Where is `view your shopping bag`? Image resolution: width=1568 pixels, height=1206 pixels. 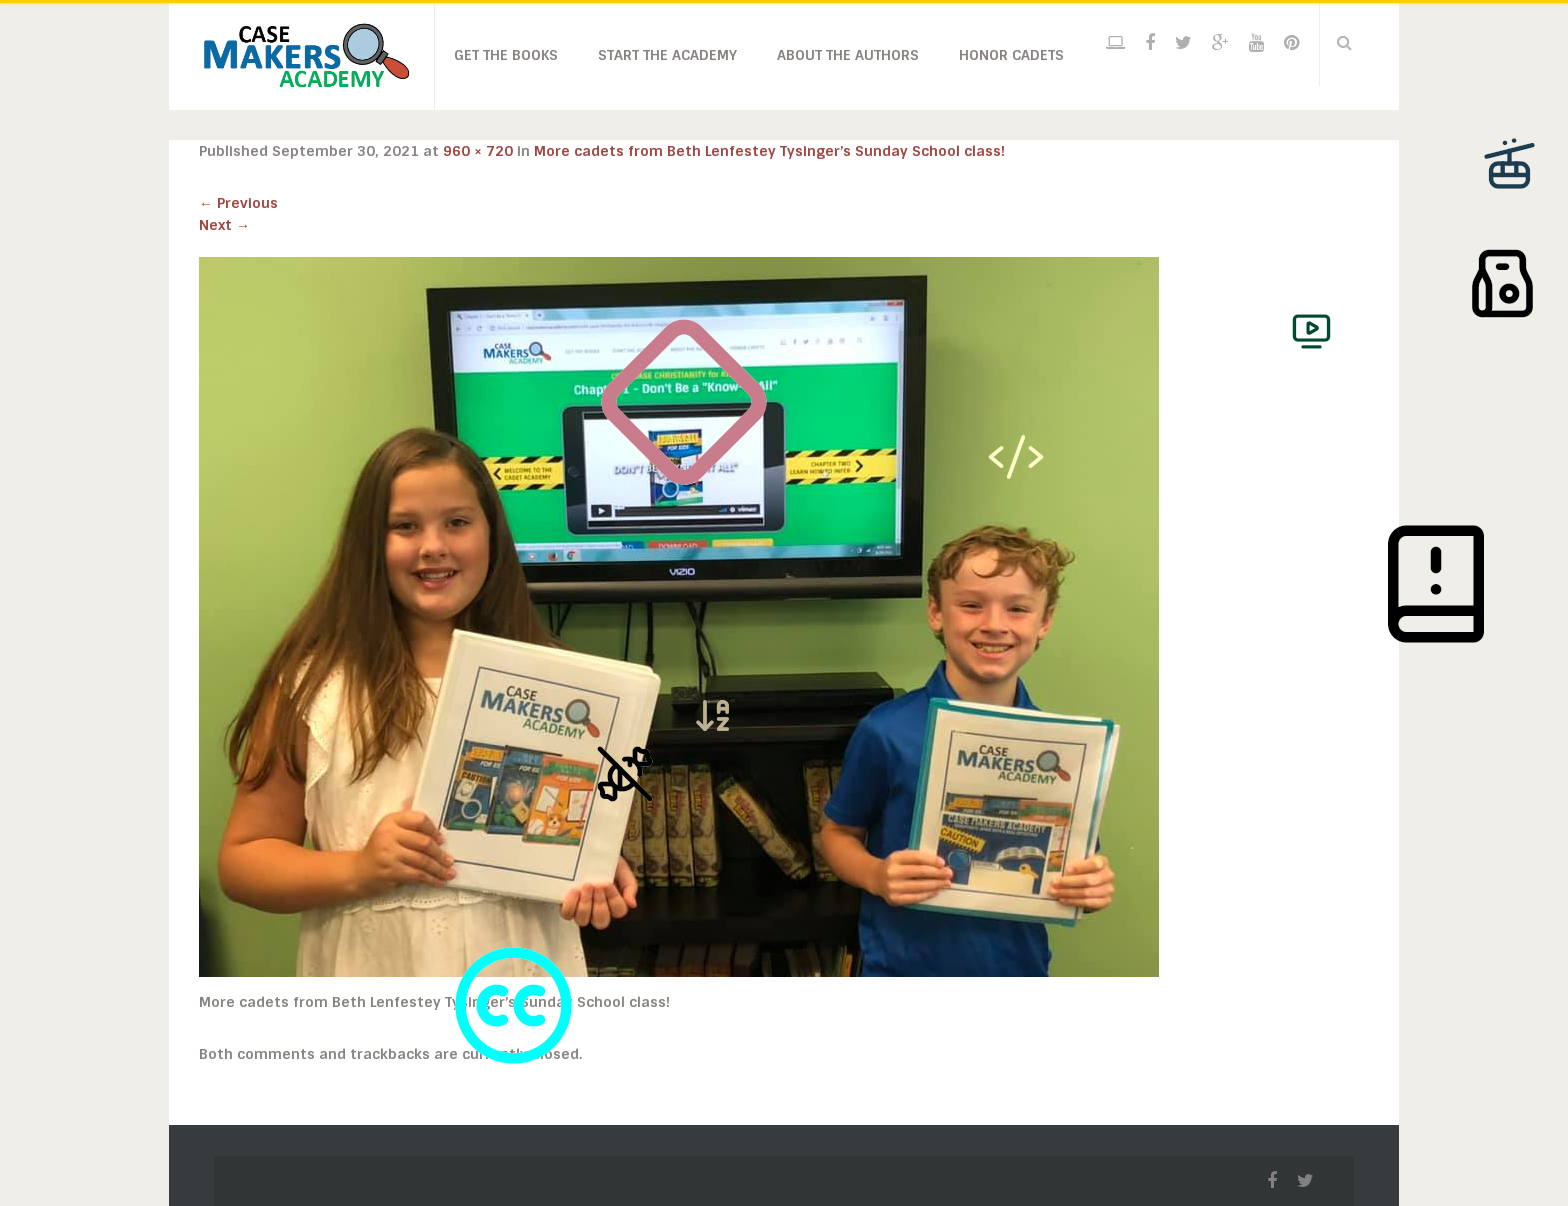
view your shopping bag is located at coordinates (1502, 283).